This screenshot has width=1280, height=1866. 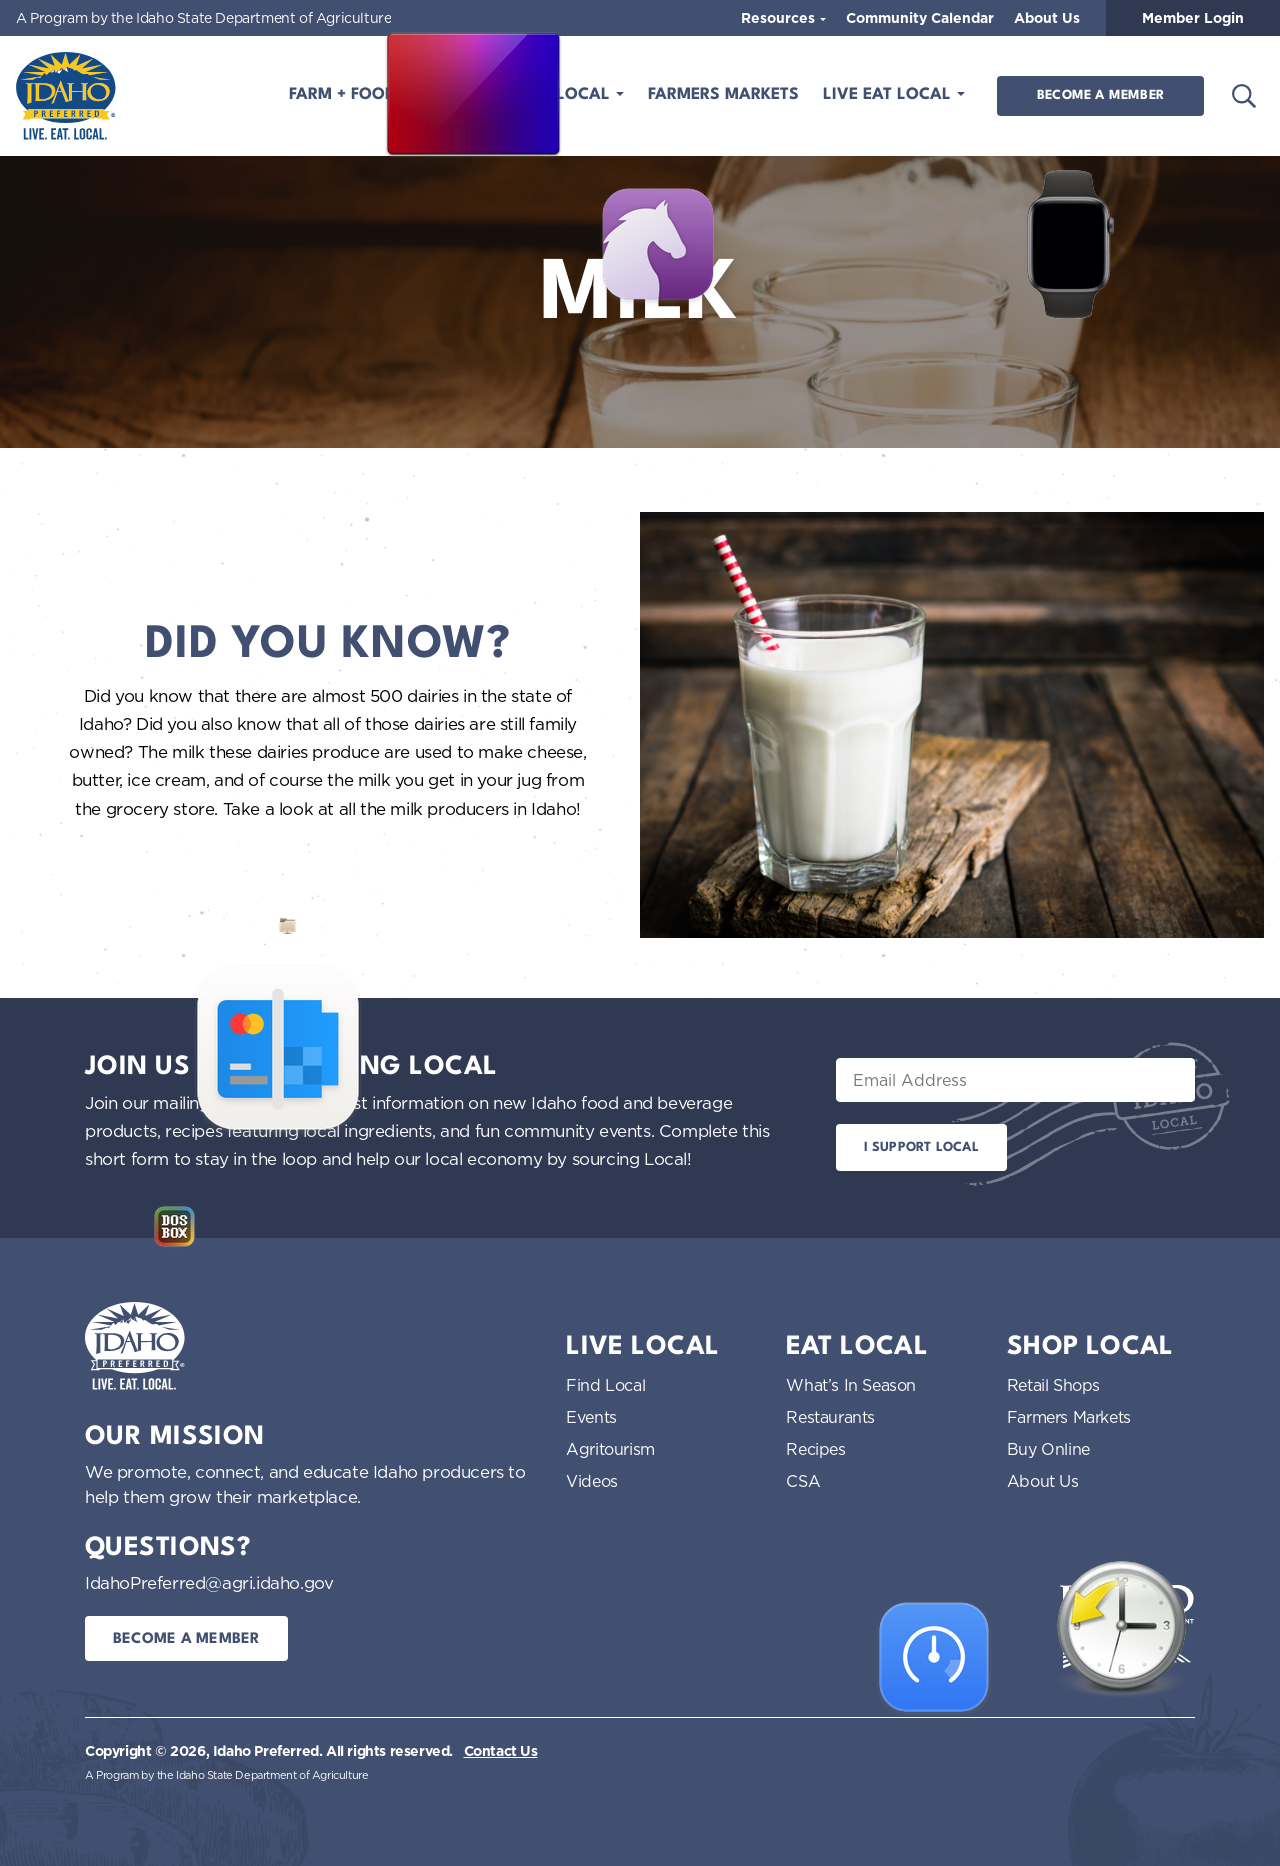 What do you see at coordinates (1124, 1625) in the screenshot?
I see `open recently accessed documents` at bounding box center [1124, 1625].